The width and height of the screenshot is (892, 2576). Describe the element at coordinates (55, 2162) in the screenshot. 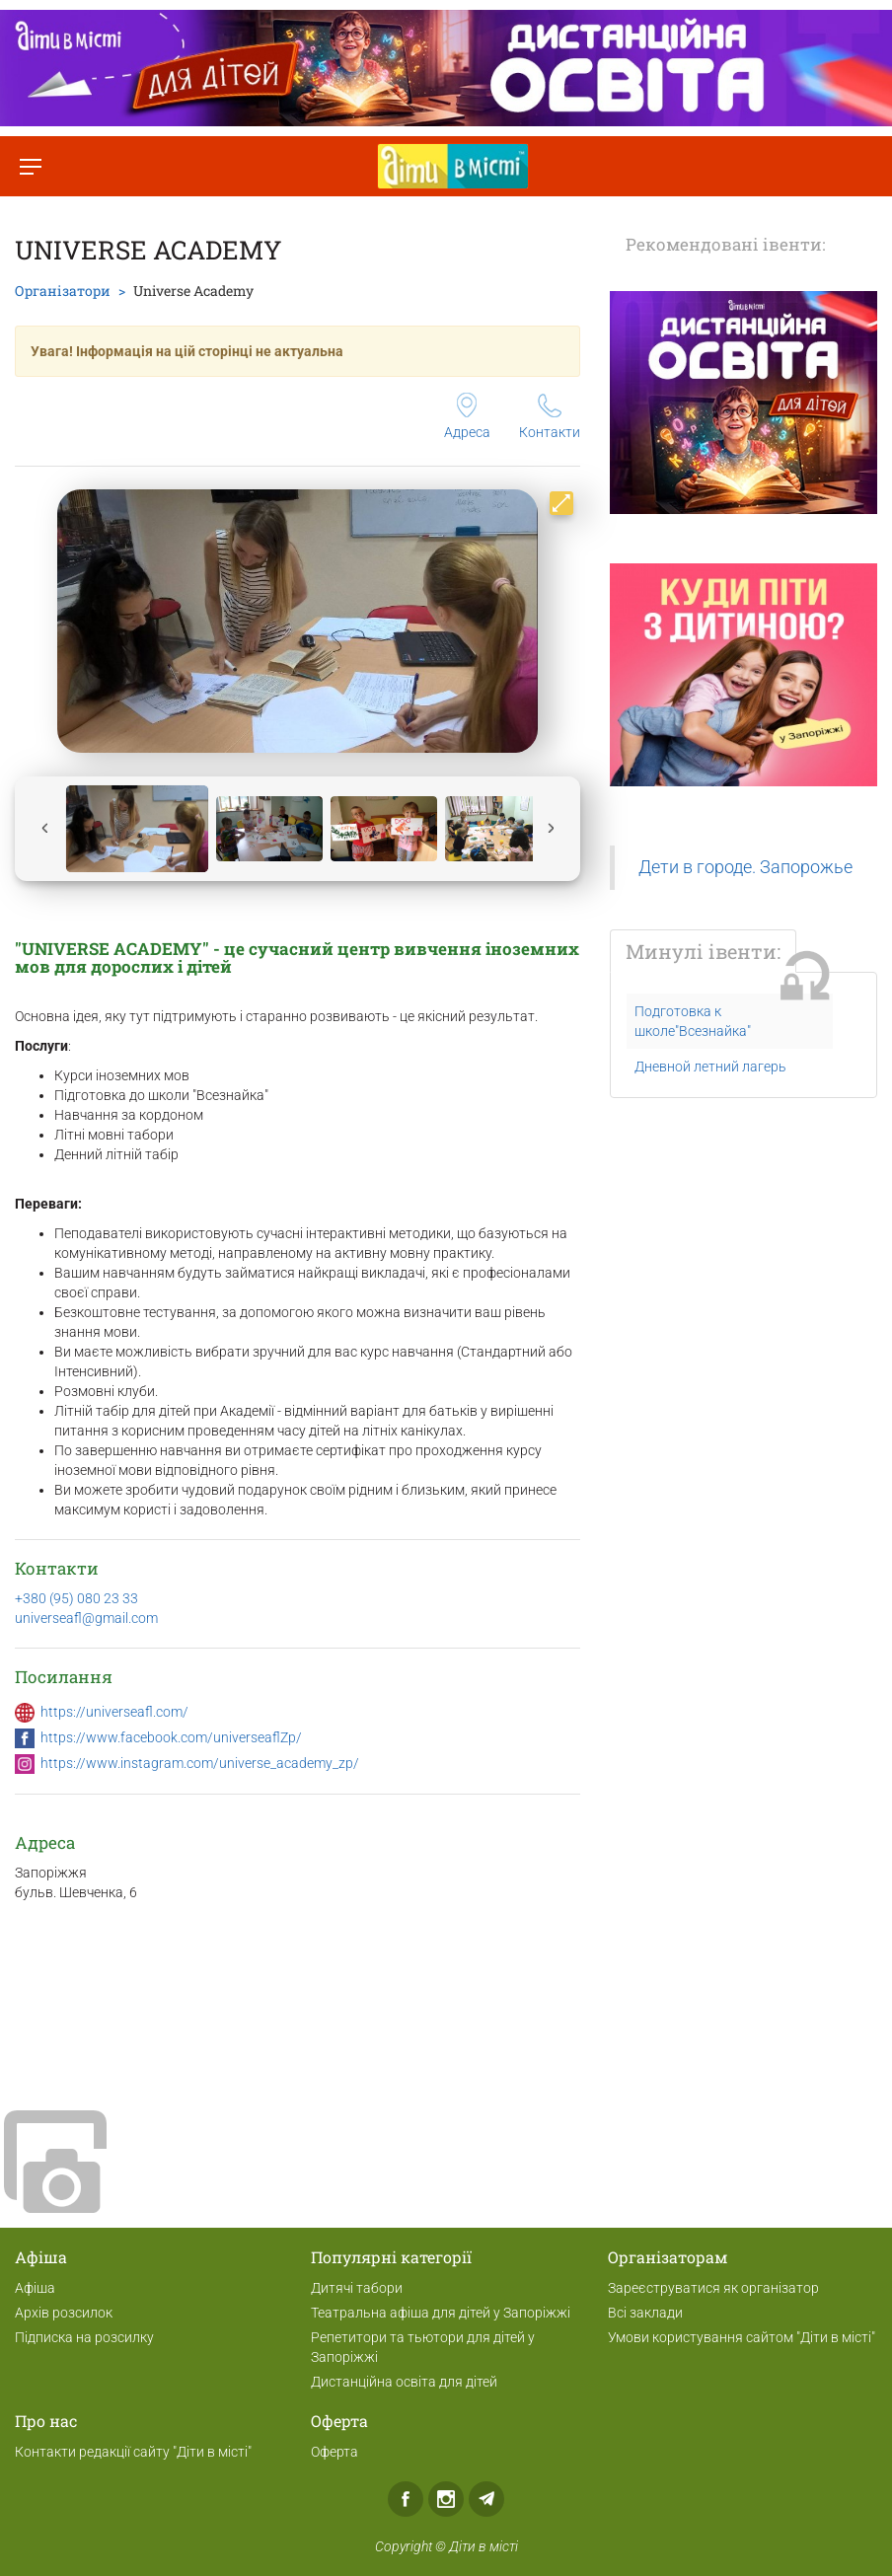

I see `take a screenshot` at that location.